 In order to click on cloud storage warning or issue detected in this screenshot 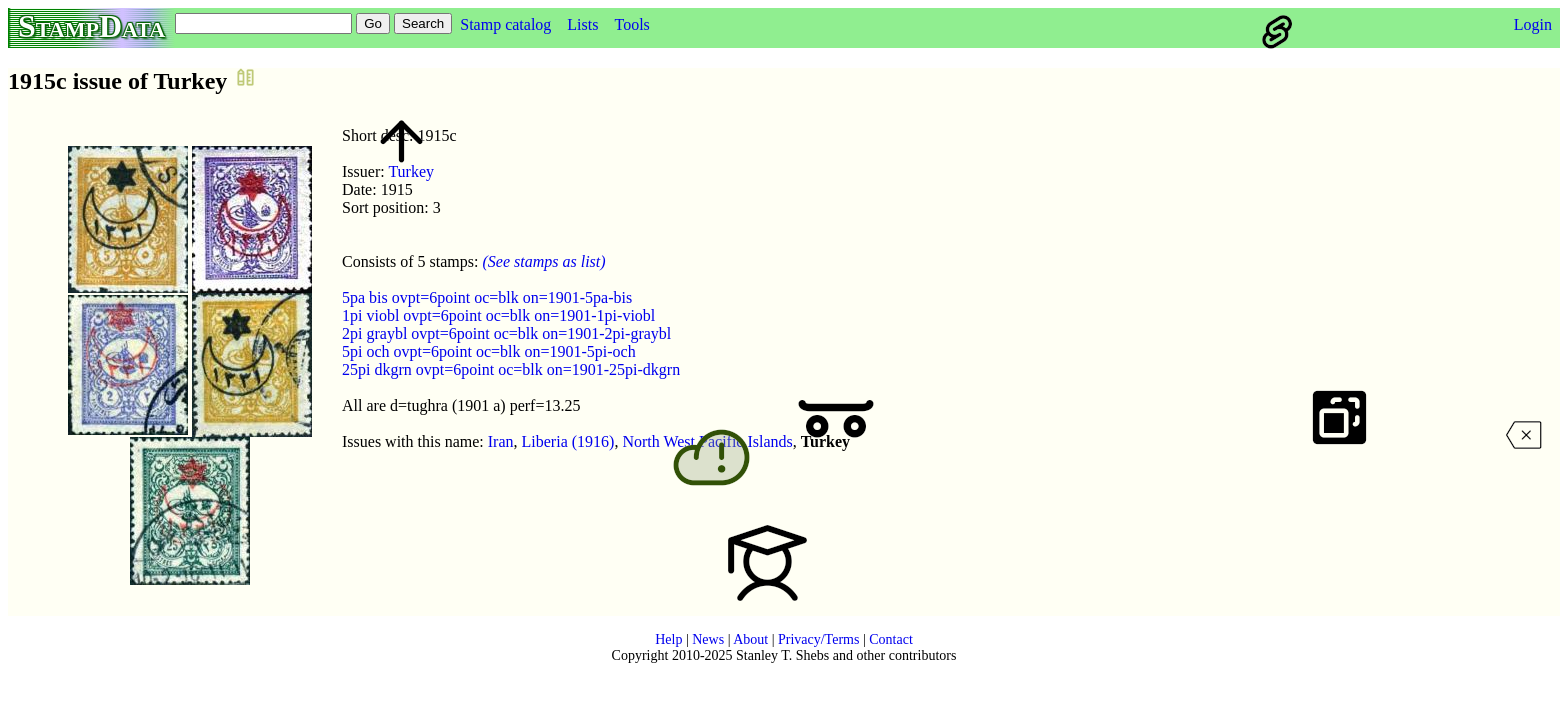, I will do `click(711, 457)`.